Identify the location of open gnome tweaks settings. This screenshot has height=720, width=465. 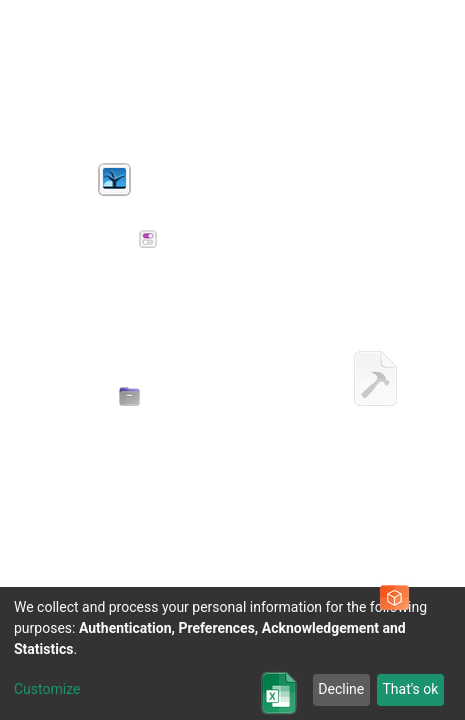
(148, 239).